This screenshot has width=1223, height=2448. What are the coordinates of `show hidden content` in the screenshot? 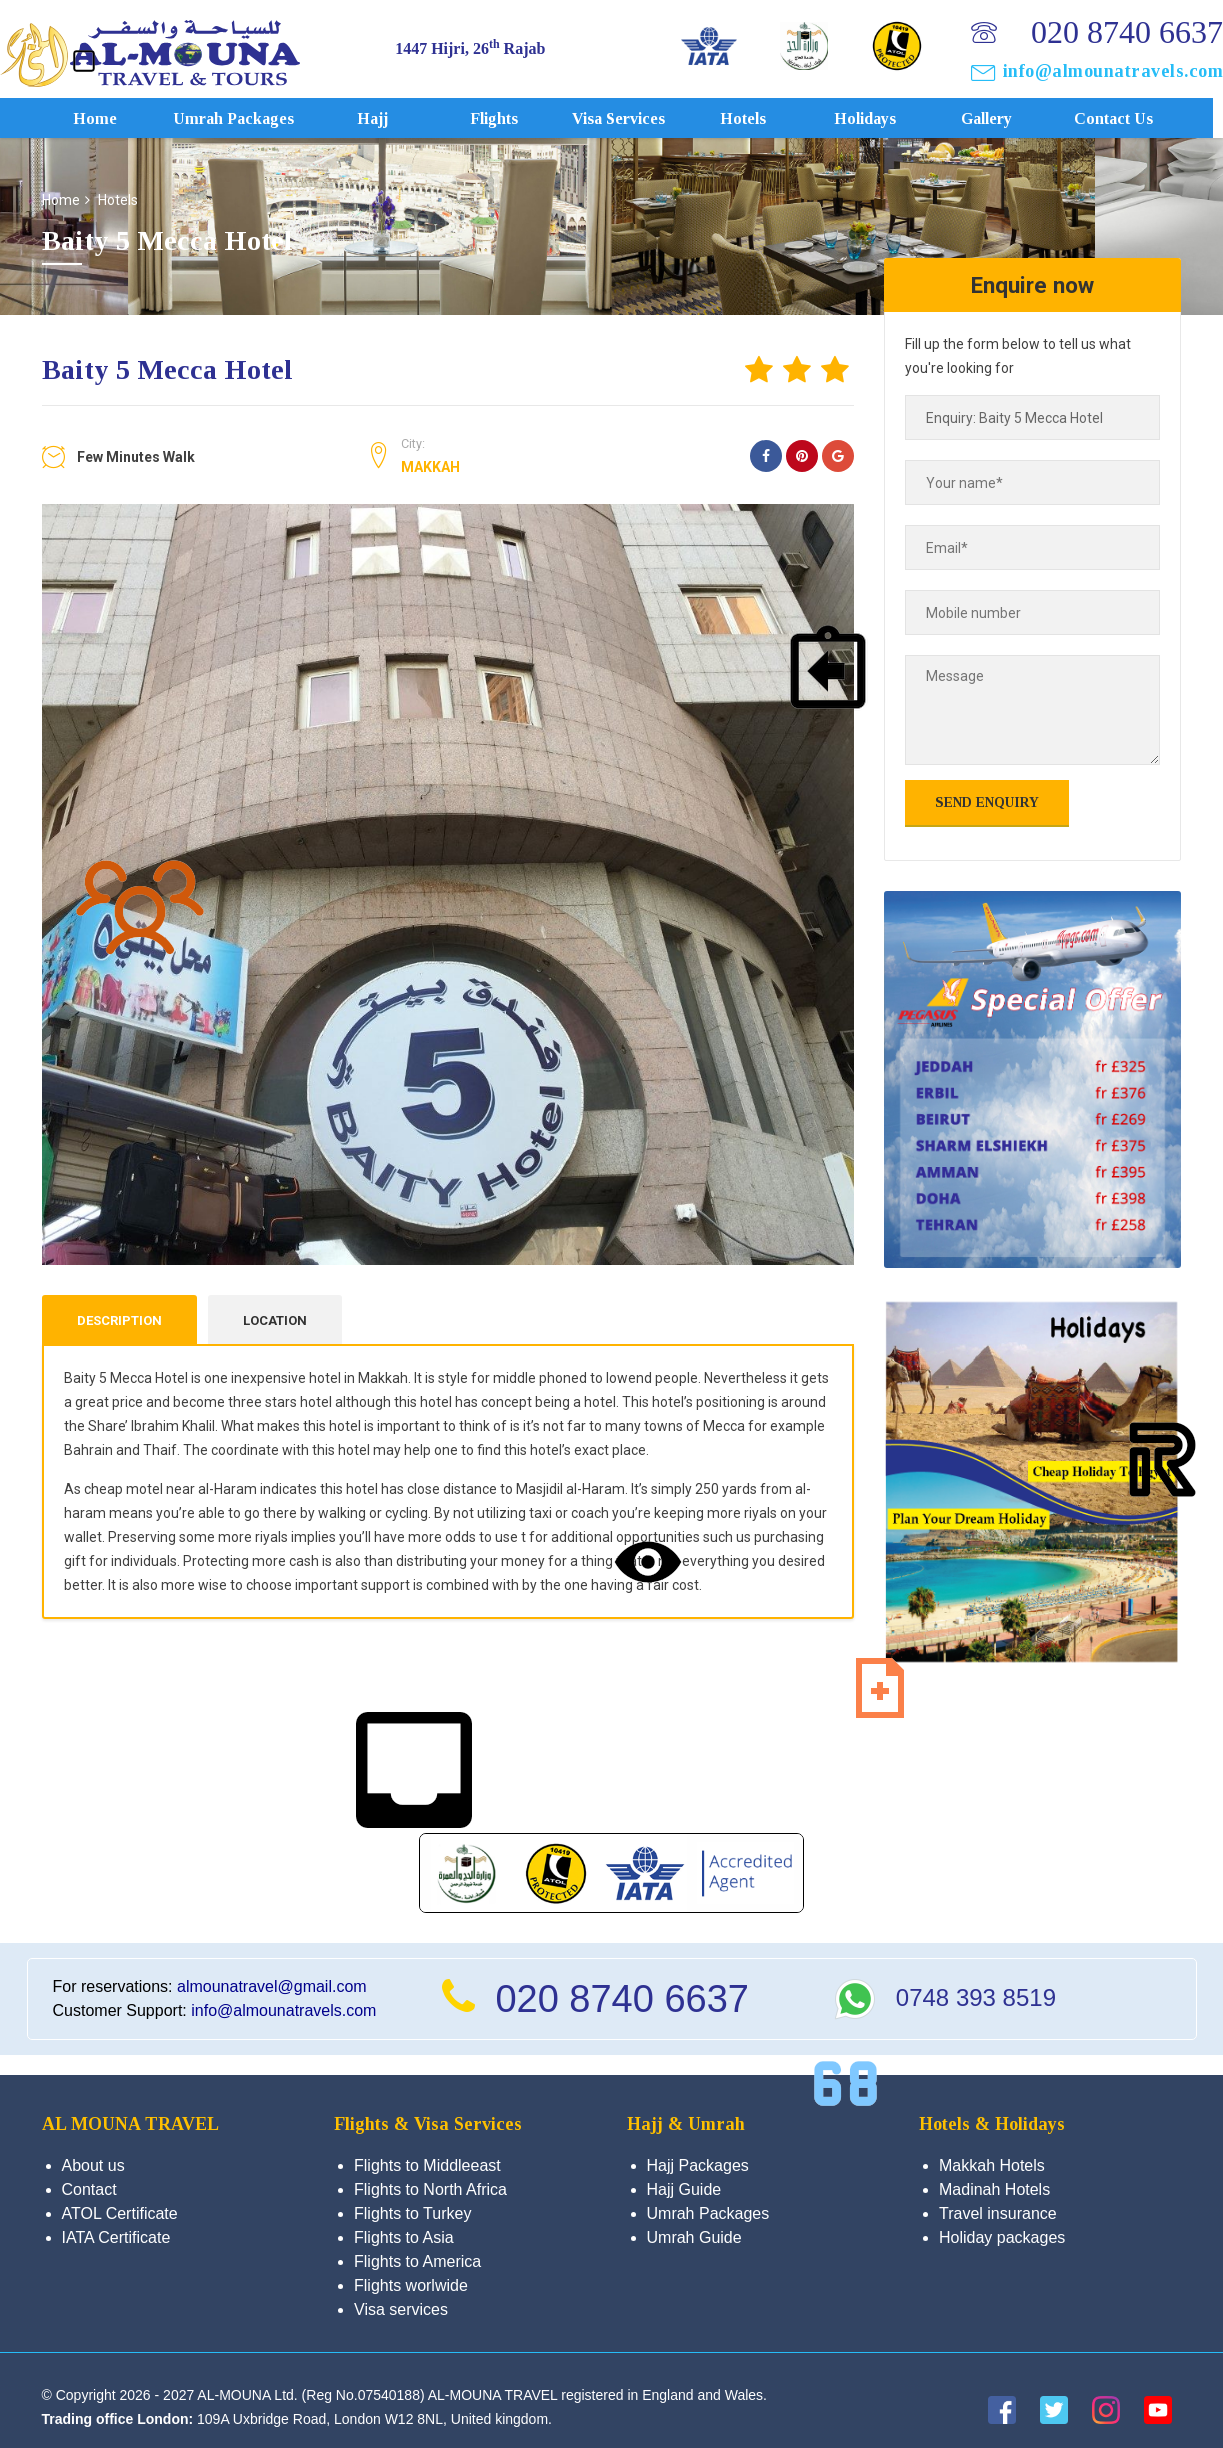 It's located at (648, 1562).